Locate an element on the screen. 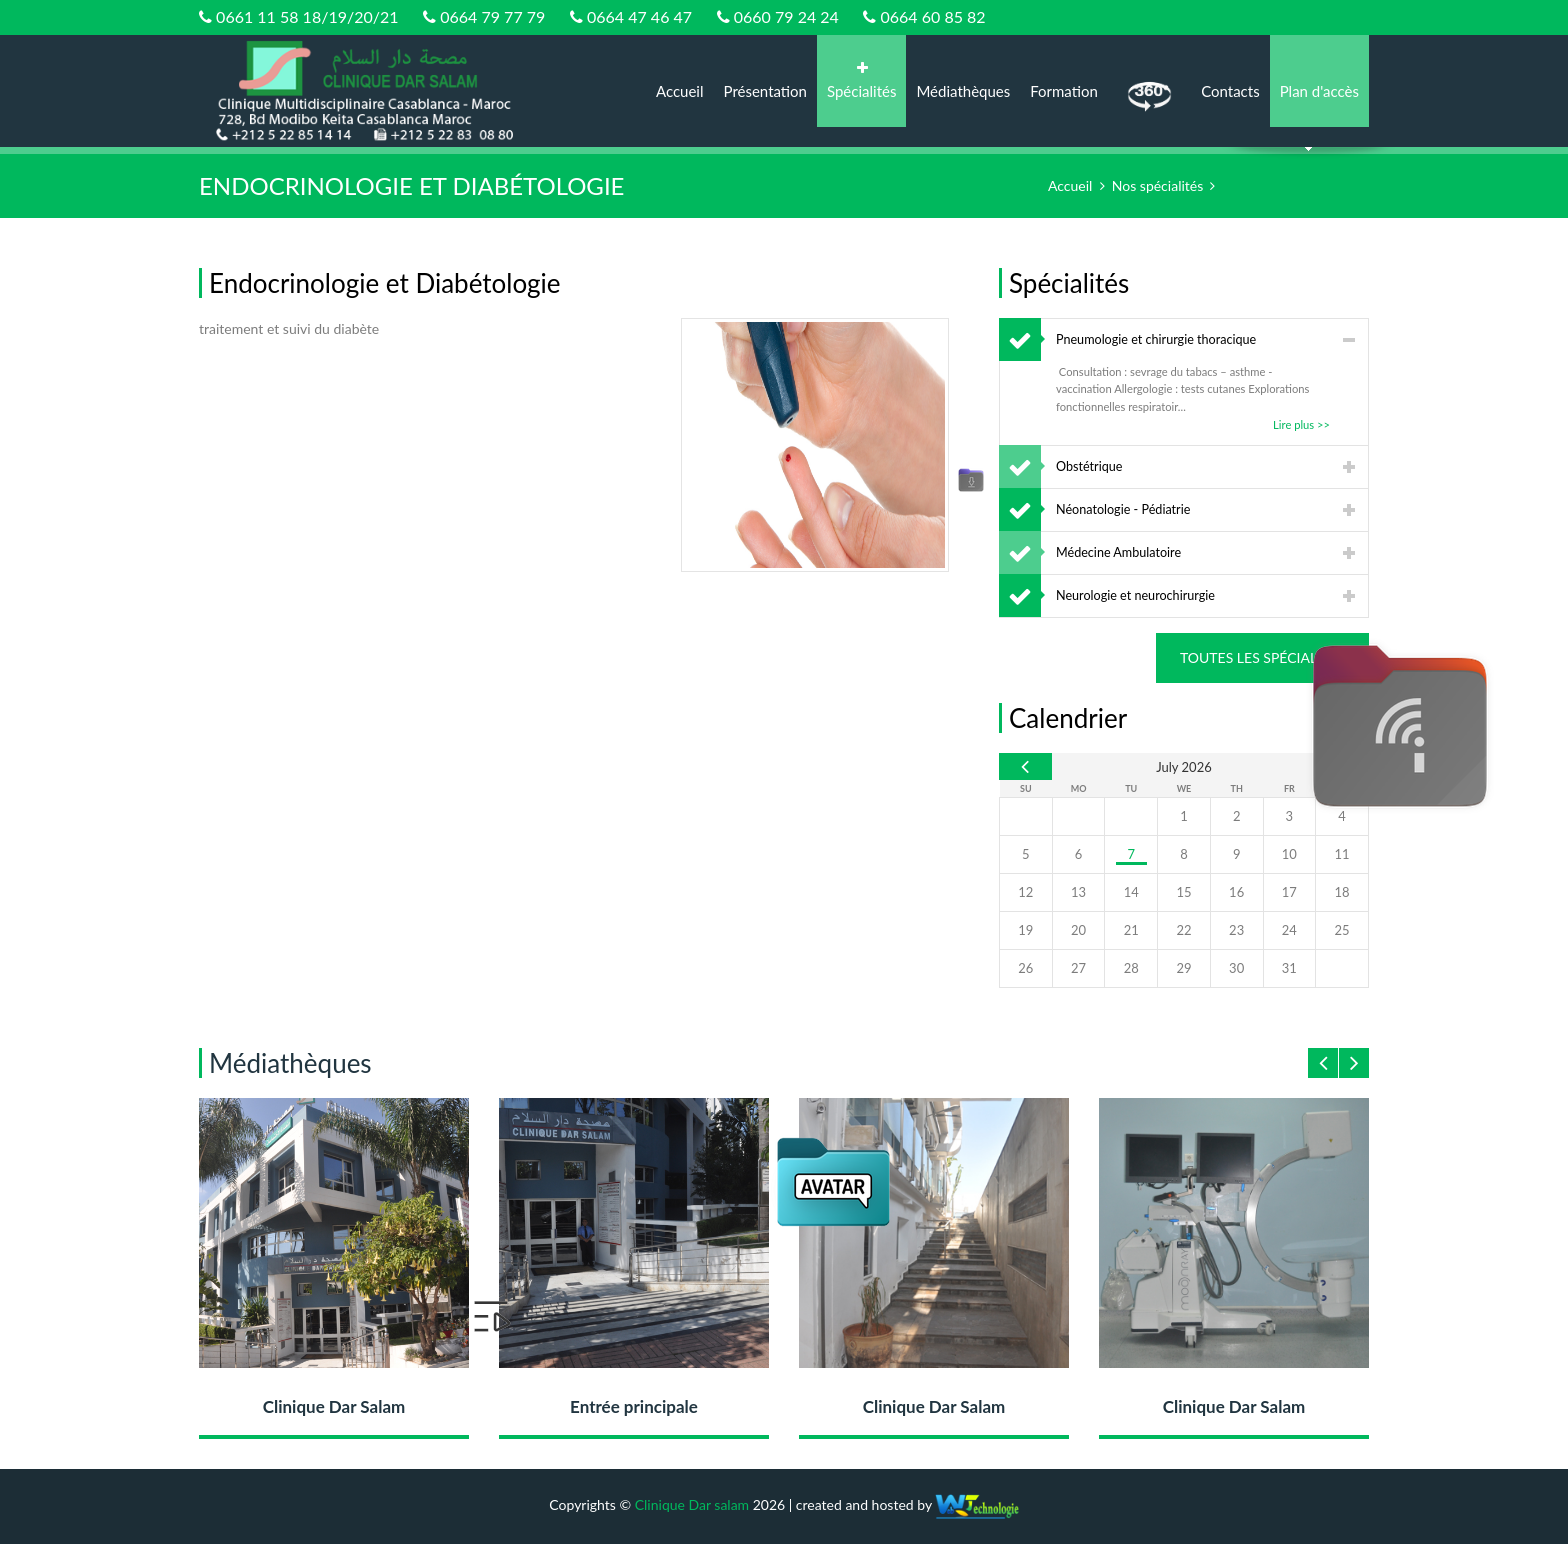  open your downloads folder is located at coordinates (971, 480).